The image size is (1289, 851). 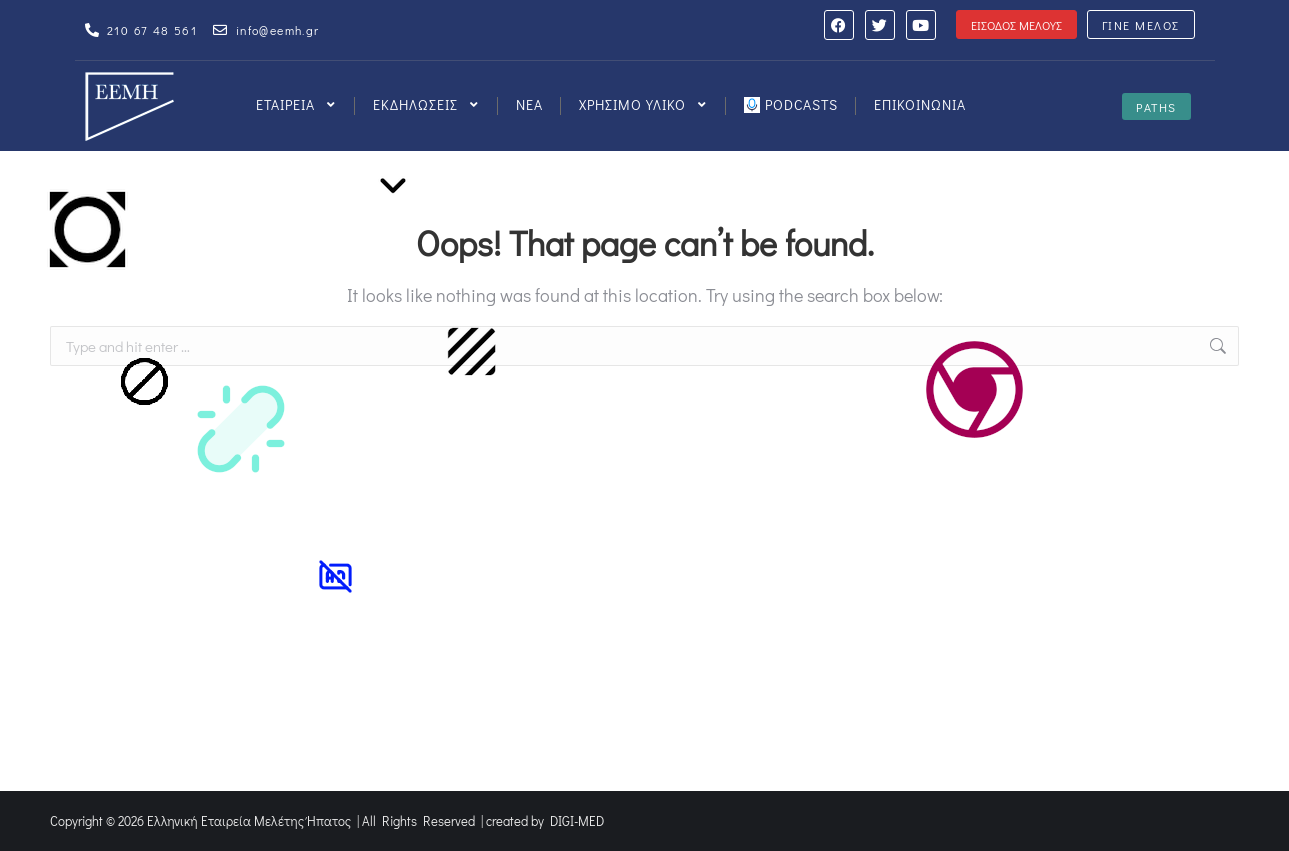 What do you see at coordinates (241, 429) in the screenshot?
I see `disconnect or unlink connected items` at bounding box center [241, 429].